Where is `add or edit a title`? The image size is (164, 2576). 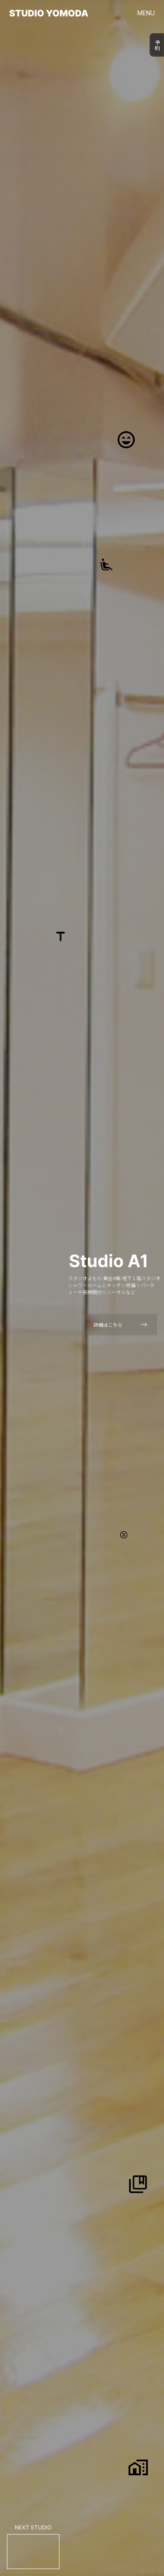
add or edit a title is located at coordinates (60, 937).